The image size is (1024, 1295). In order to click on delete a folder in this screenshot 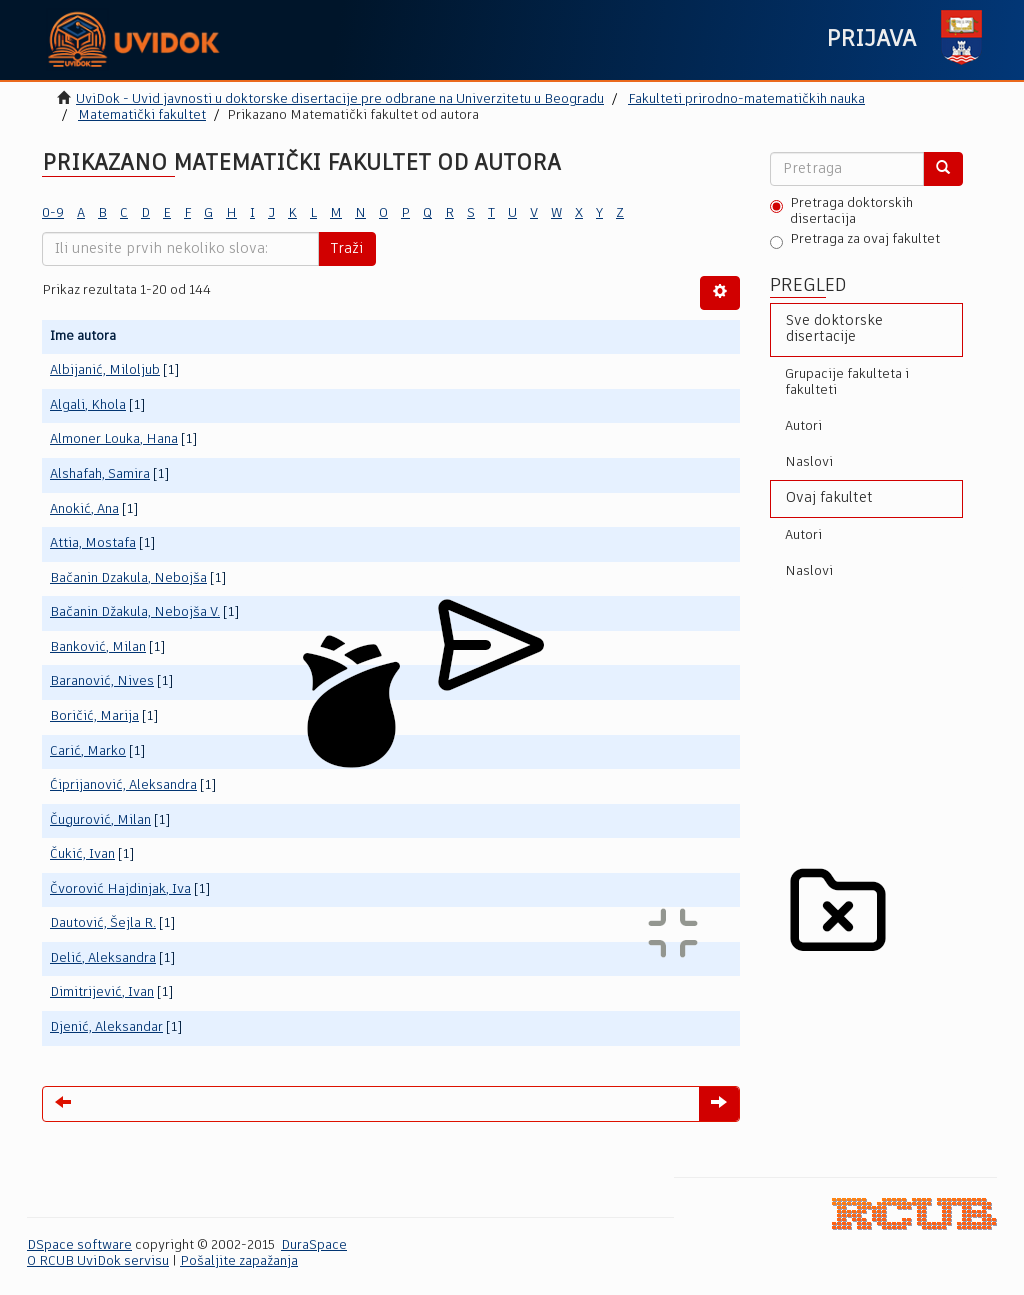, I will do `click(838, 912)`.